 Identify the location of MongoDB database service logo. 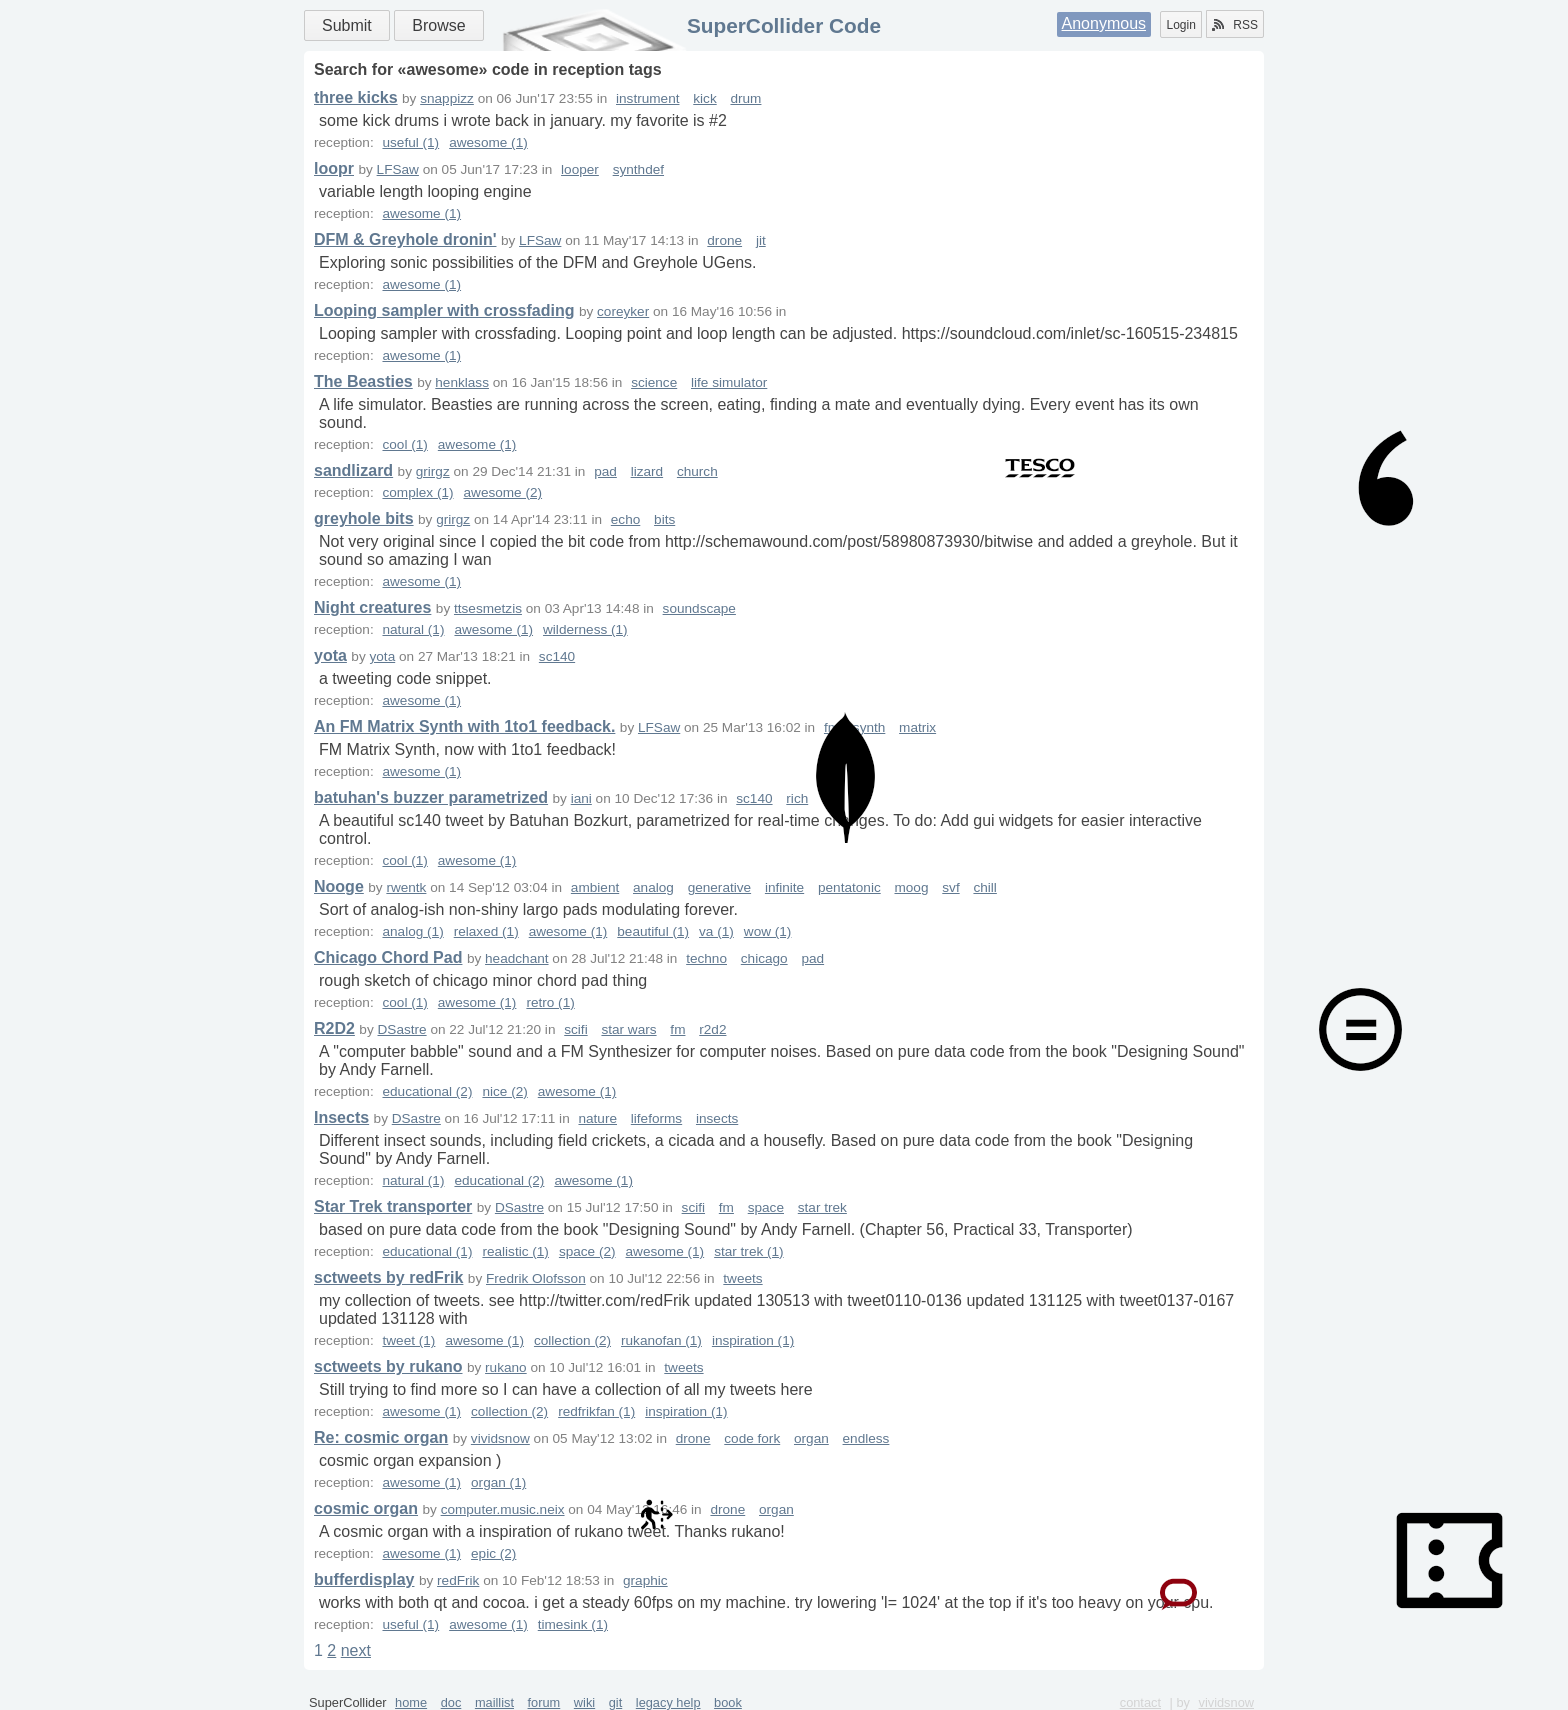
(845, 777).